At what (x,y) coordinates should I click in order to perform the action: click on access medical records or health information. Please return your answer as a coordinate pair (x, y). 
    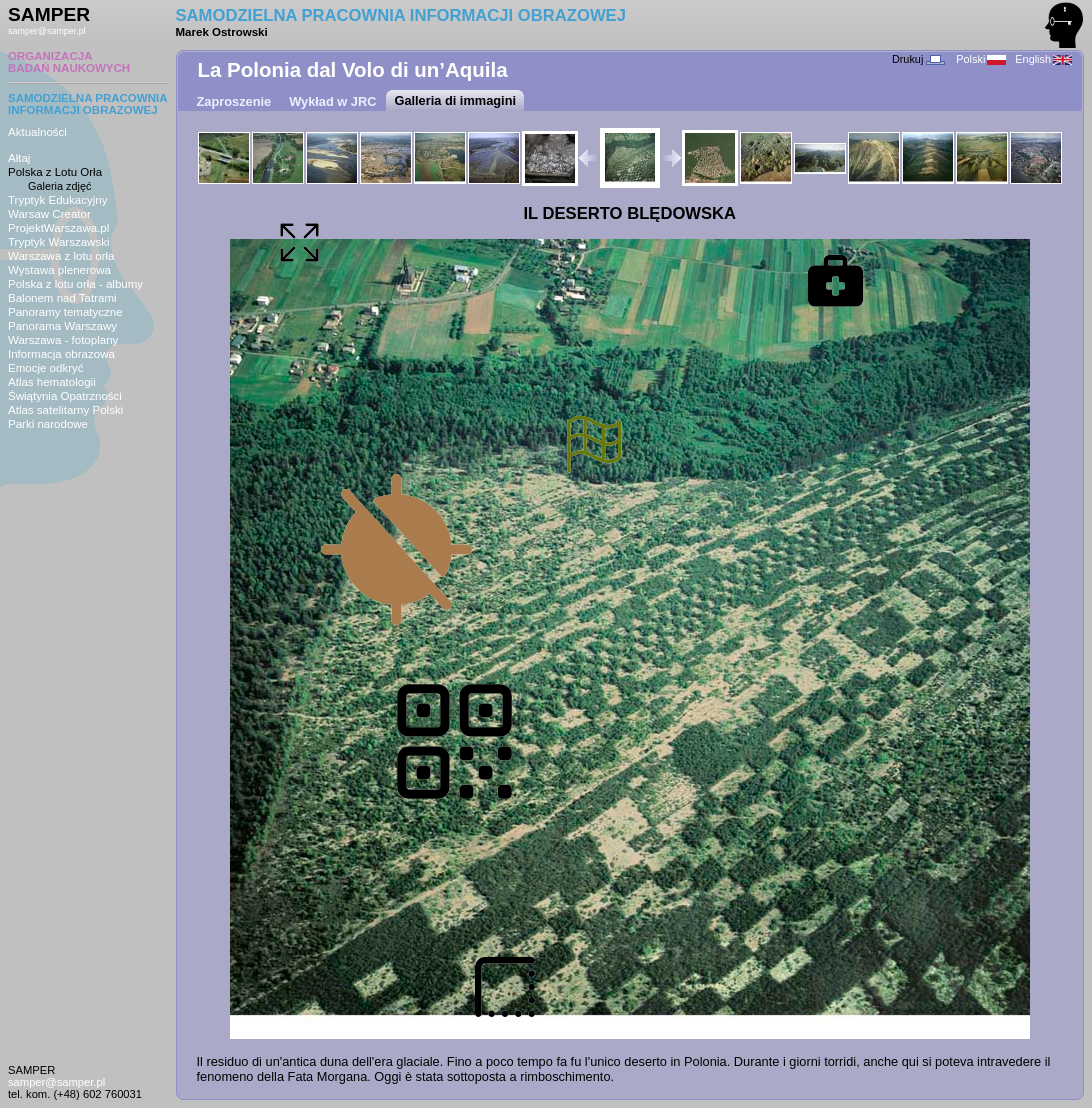
    Looking at the image, I should click on (835, 282).